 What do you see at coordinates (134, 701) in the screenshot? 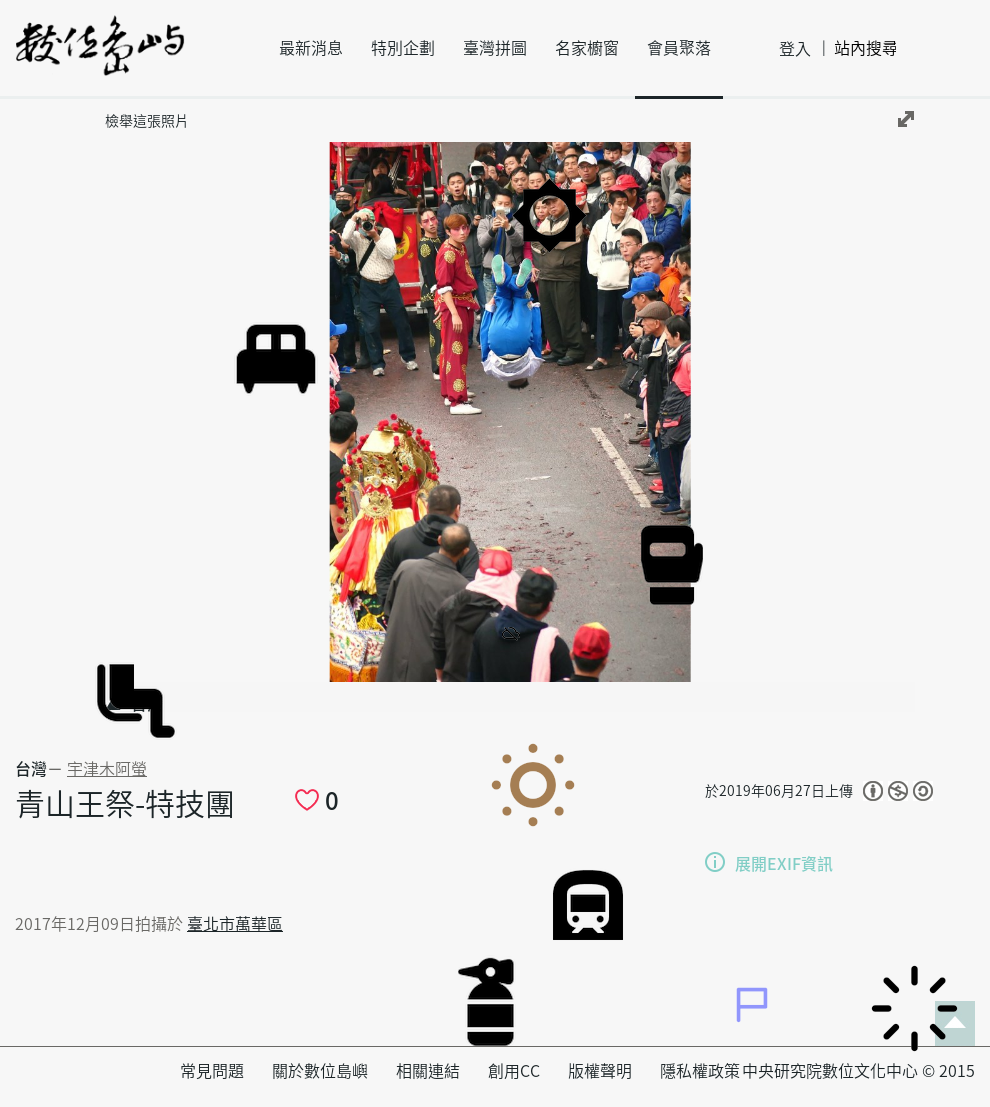
I see `standard legroom seat option` at bounding box center [134, 701].